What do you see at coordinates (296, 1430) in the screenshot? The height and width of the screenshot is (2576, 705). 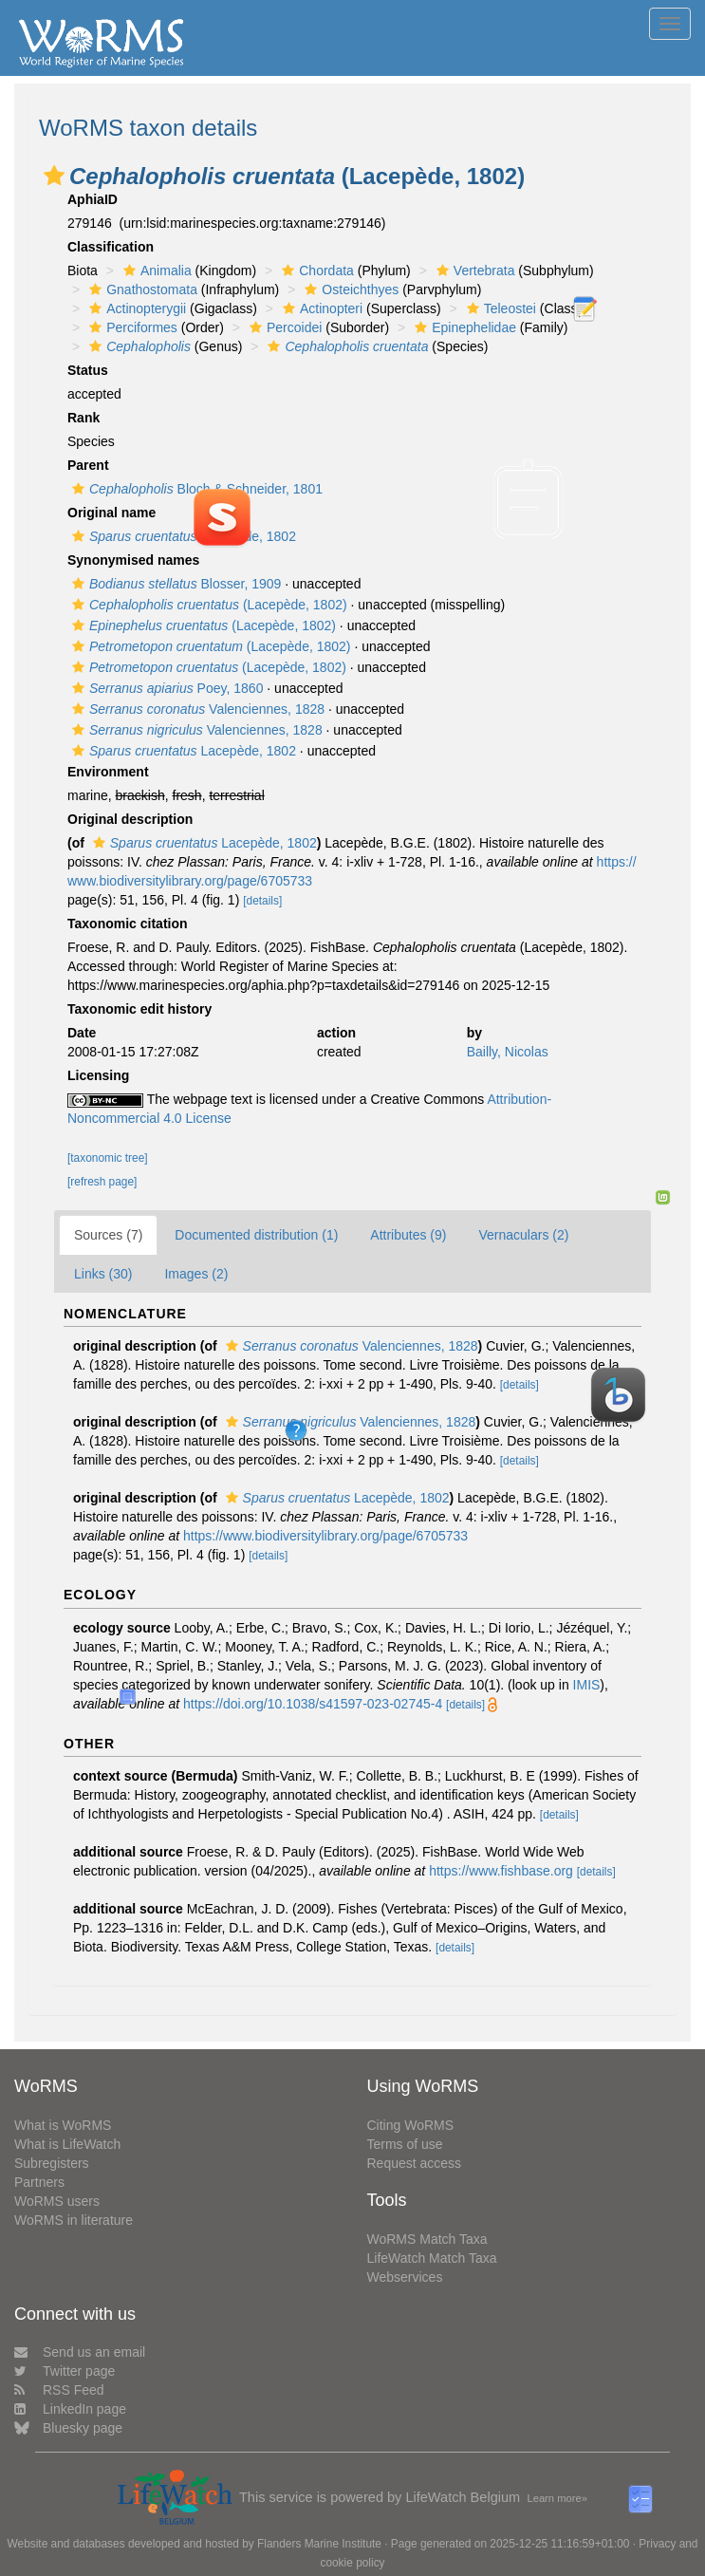 I see `open help center or documentation` at bounding box center [296, 1430].